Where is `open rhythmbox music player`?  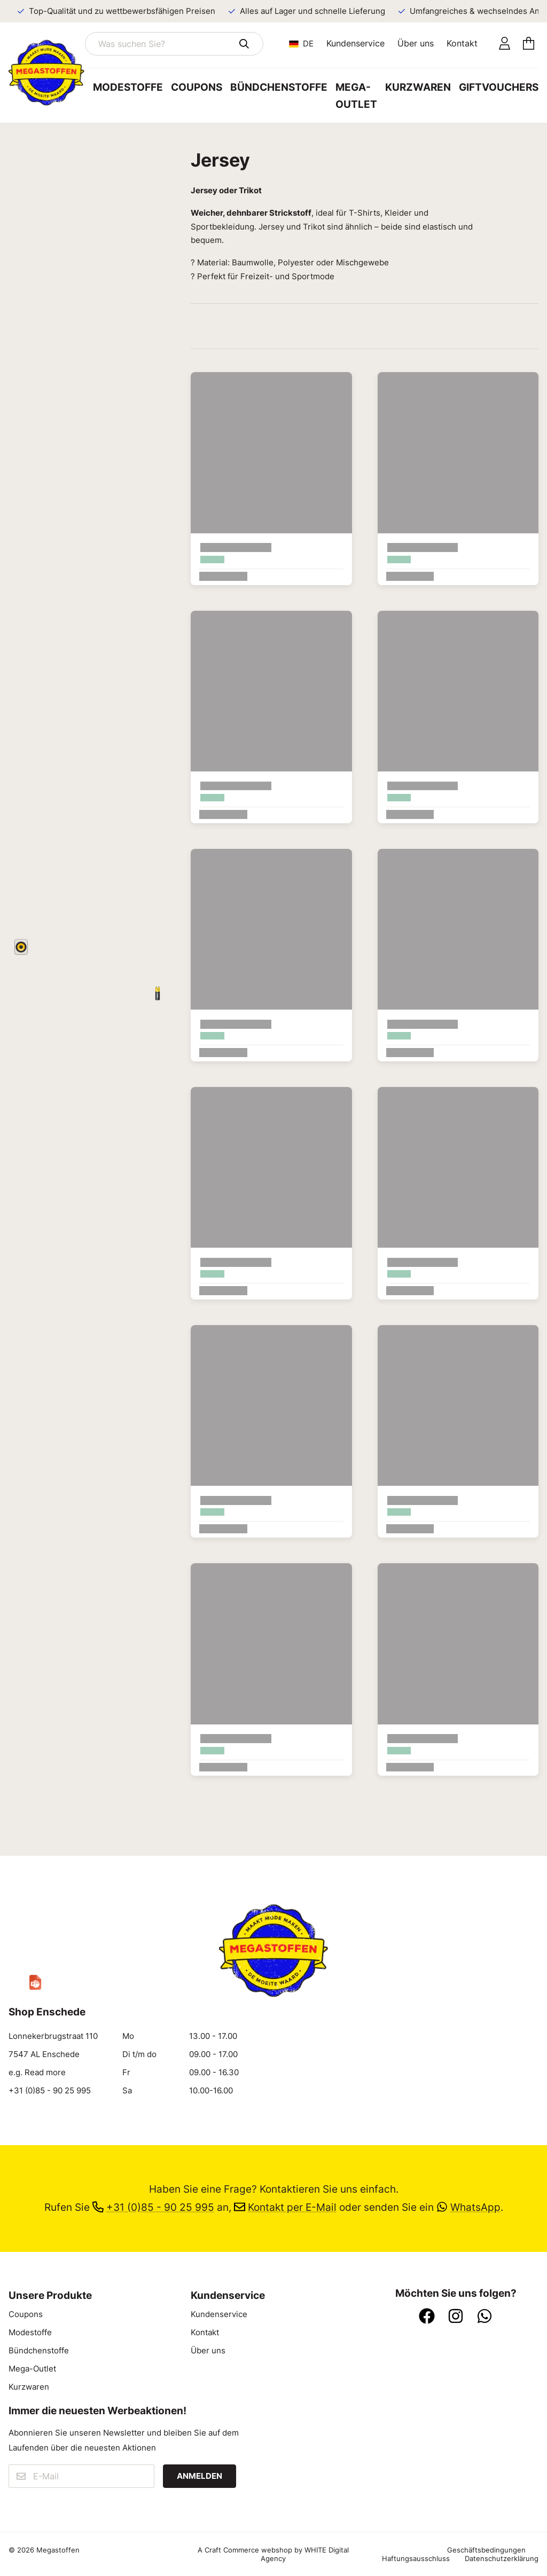 open rhythmbox music player is located at coordinates (21, 947).